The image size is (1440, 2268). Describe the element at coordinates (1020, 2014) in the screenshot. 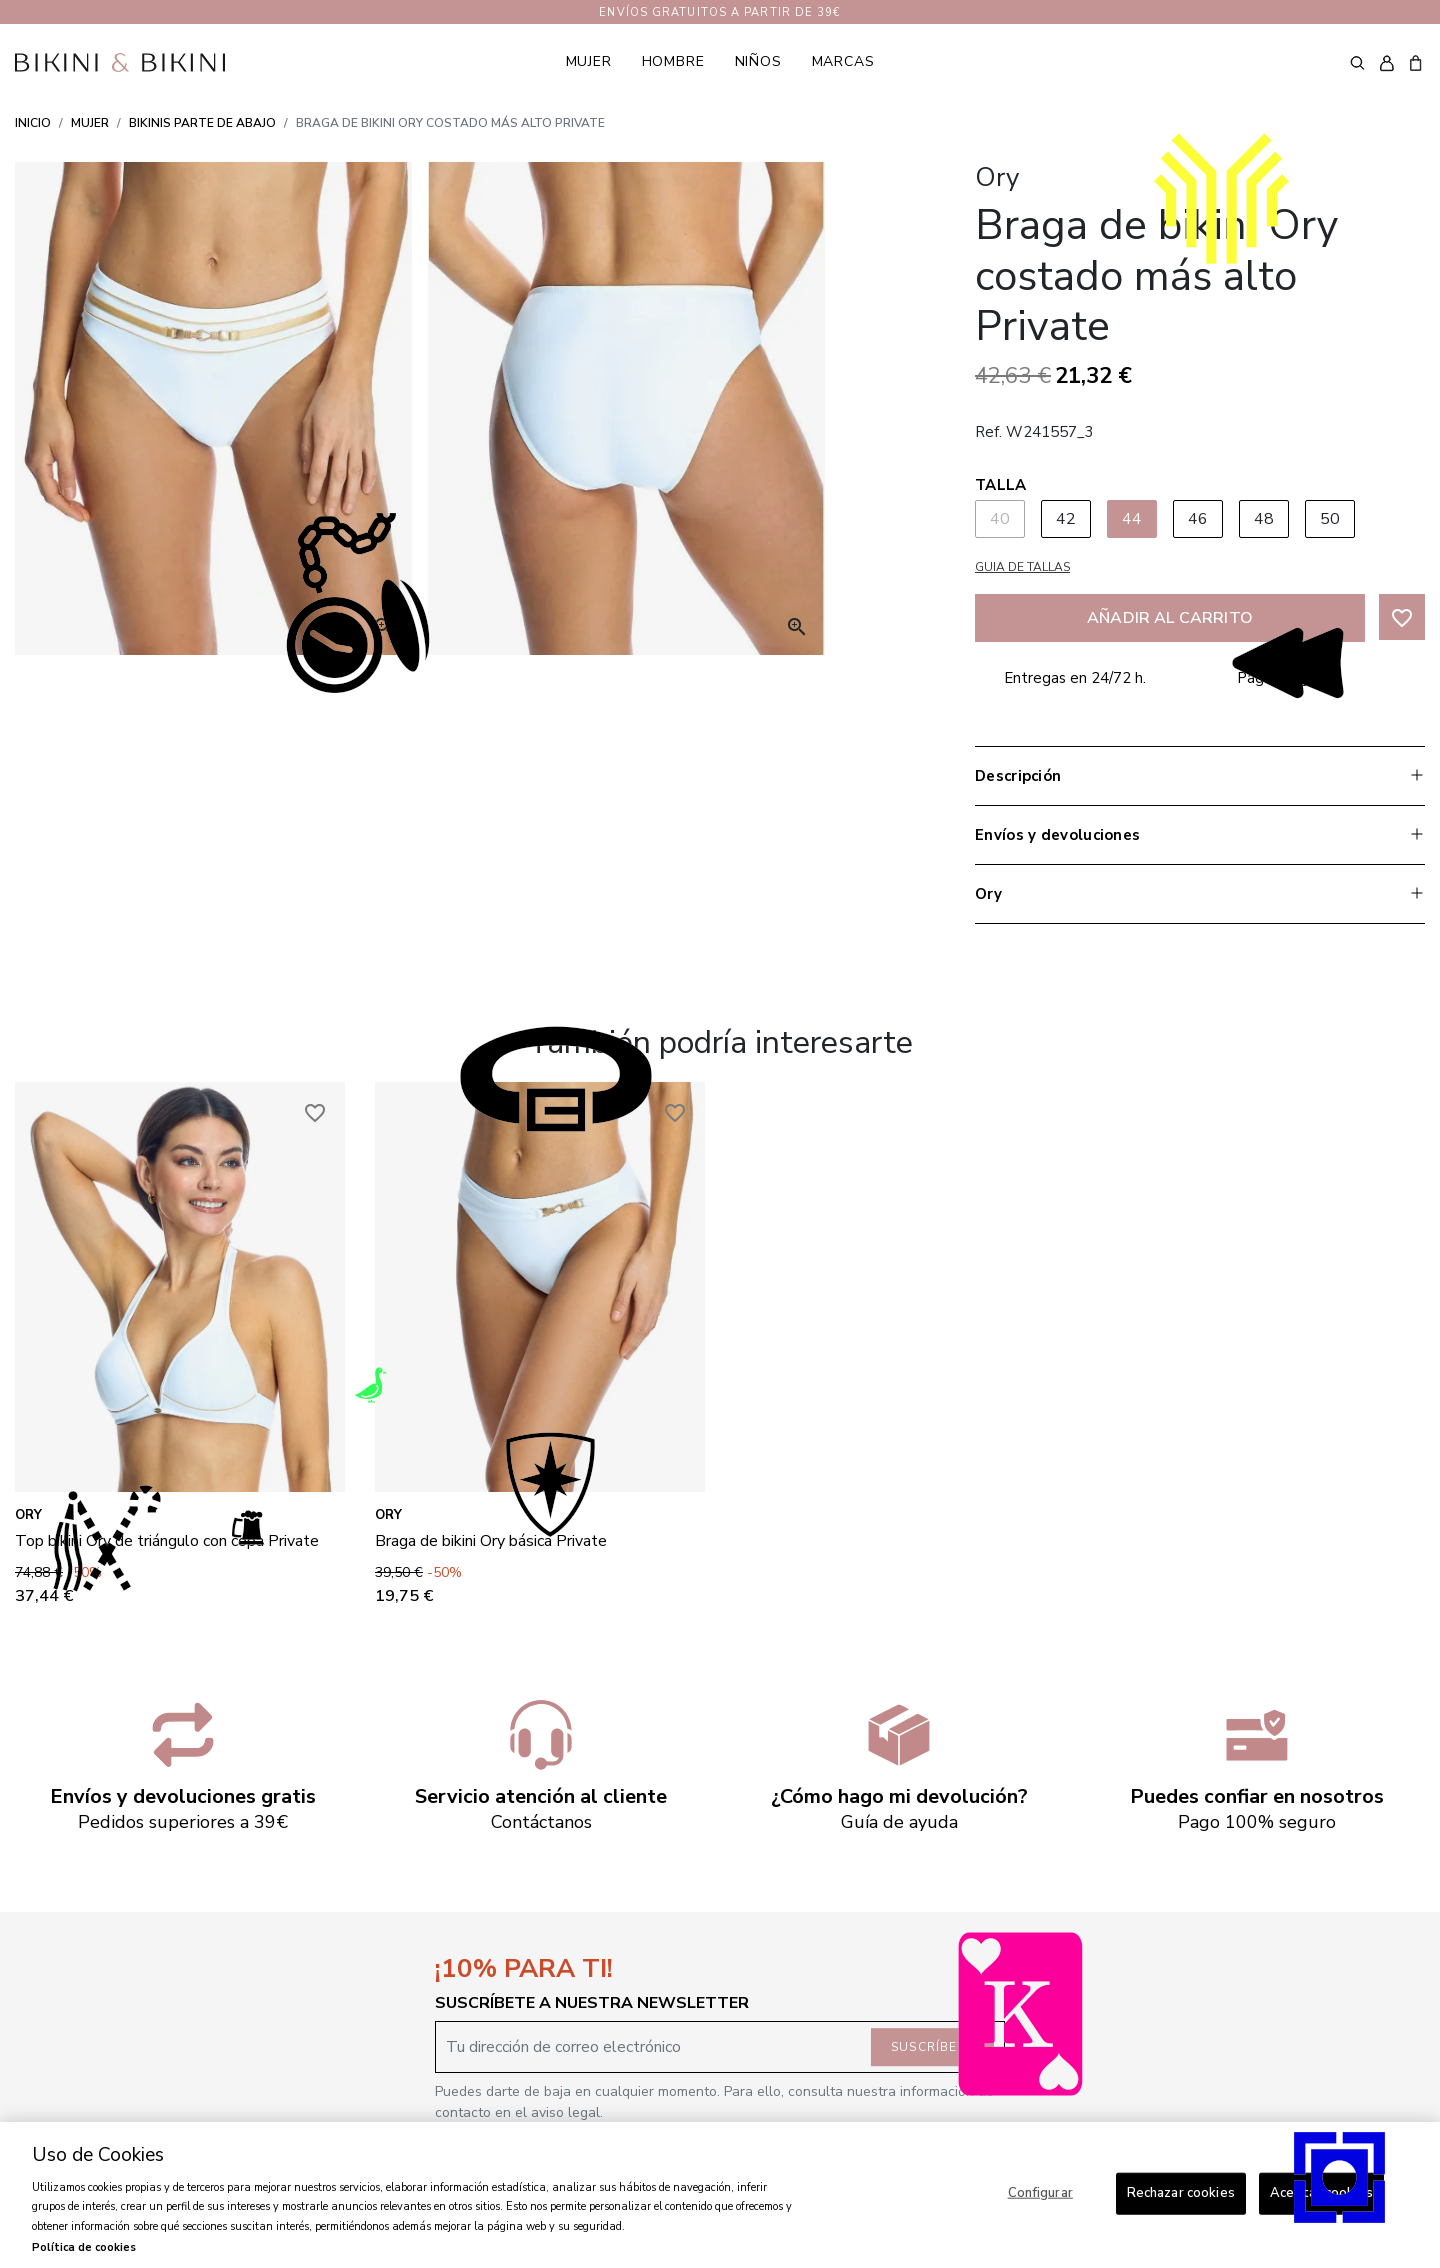

I see `king of hearts playing card` at that location.